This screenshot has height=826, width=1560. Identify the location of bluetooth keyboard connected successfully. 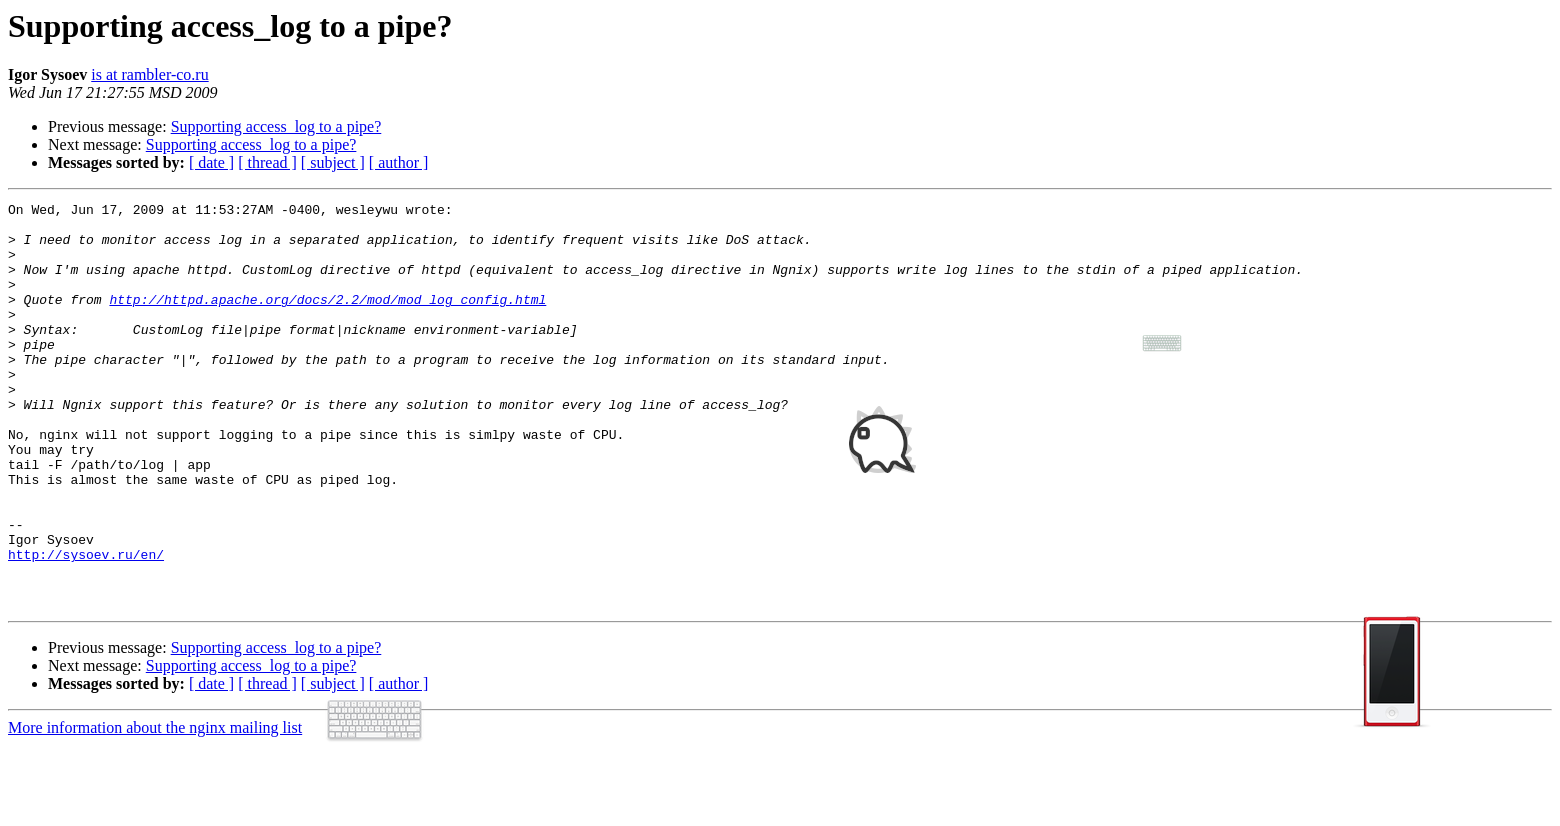
(1162, 343).